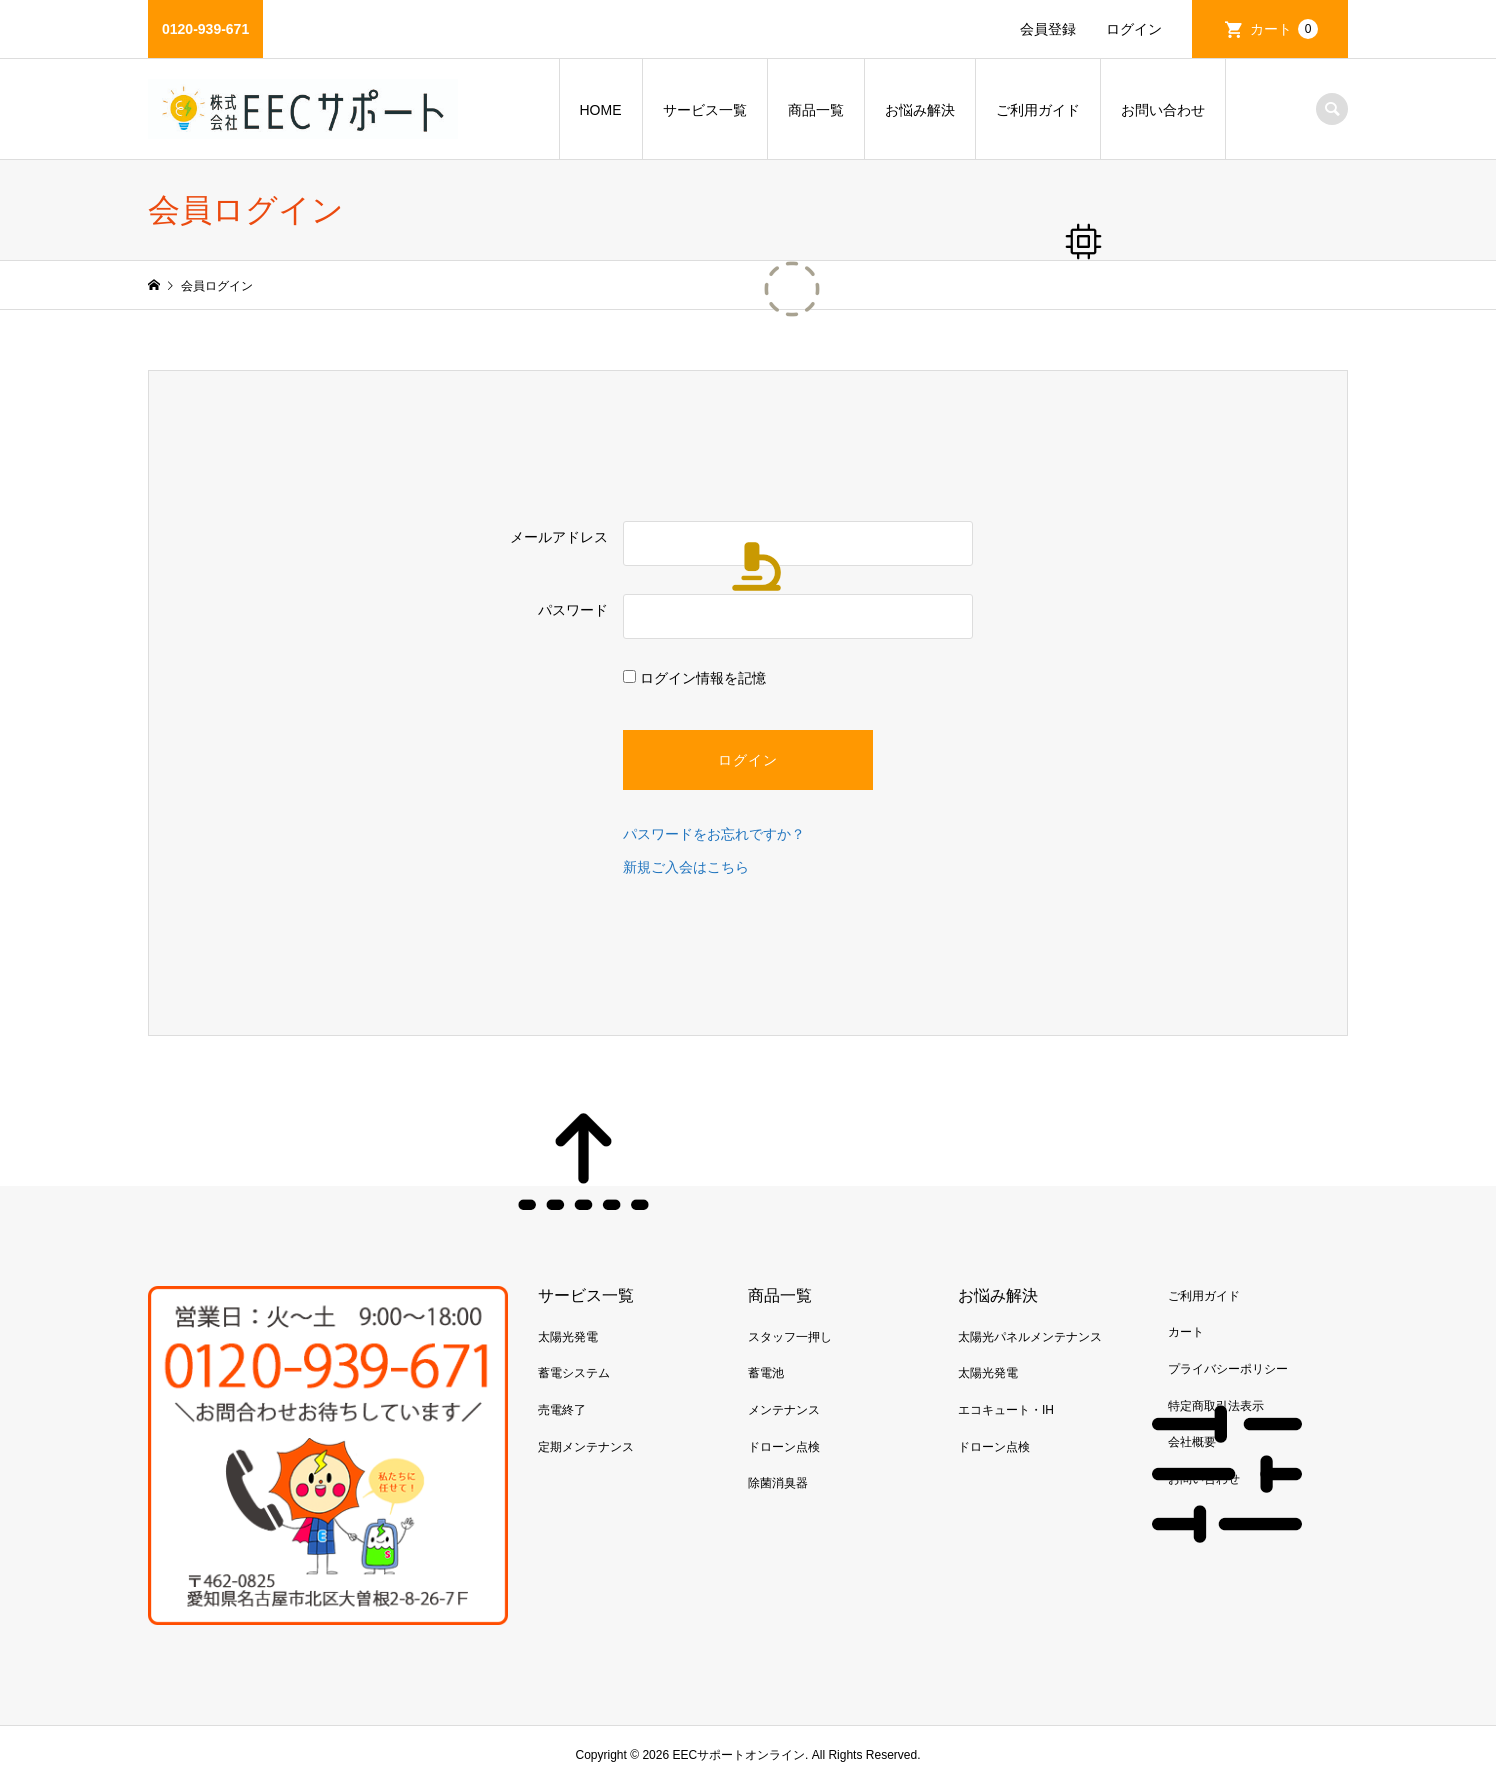  Describe the element at coordinates (583, 1162) in the screenshot. I see `collapse content upward` at that location.